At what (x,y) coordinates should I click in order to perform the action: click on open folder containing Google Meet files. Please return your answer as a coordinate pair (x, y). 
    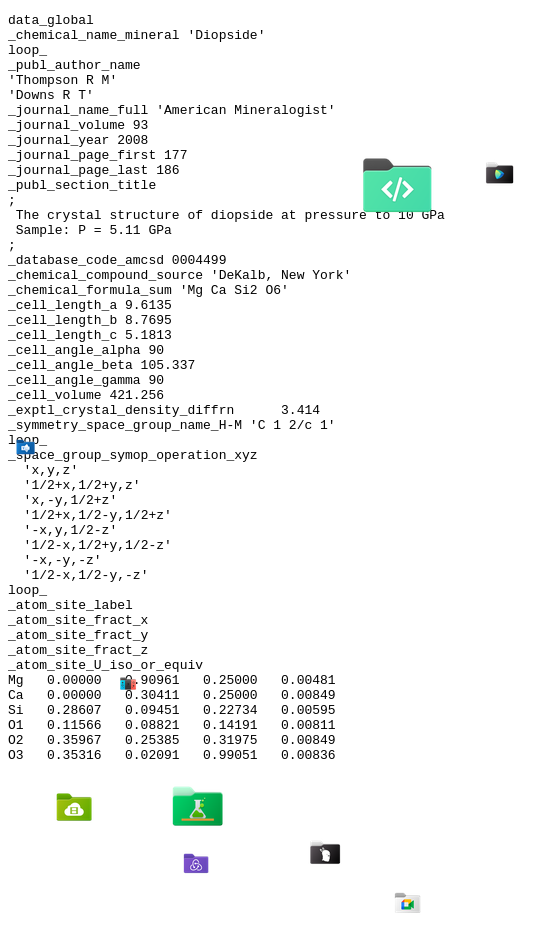
    Looking at the image, I should click on (407, 903).